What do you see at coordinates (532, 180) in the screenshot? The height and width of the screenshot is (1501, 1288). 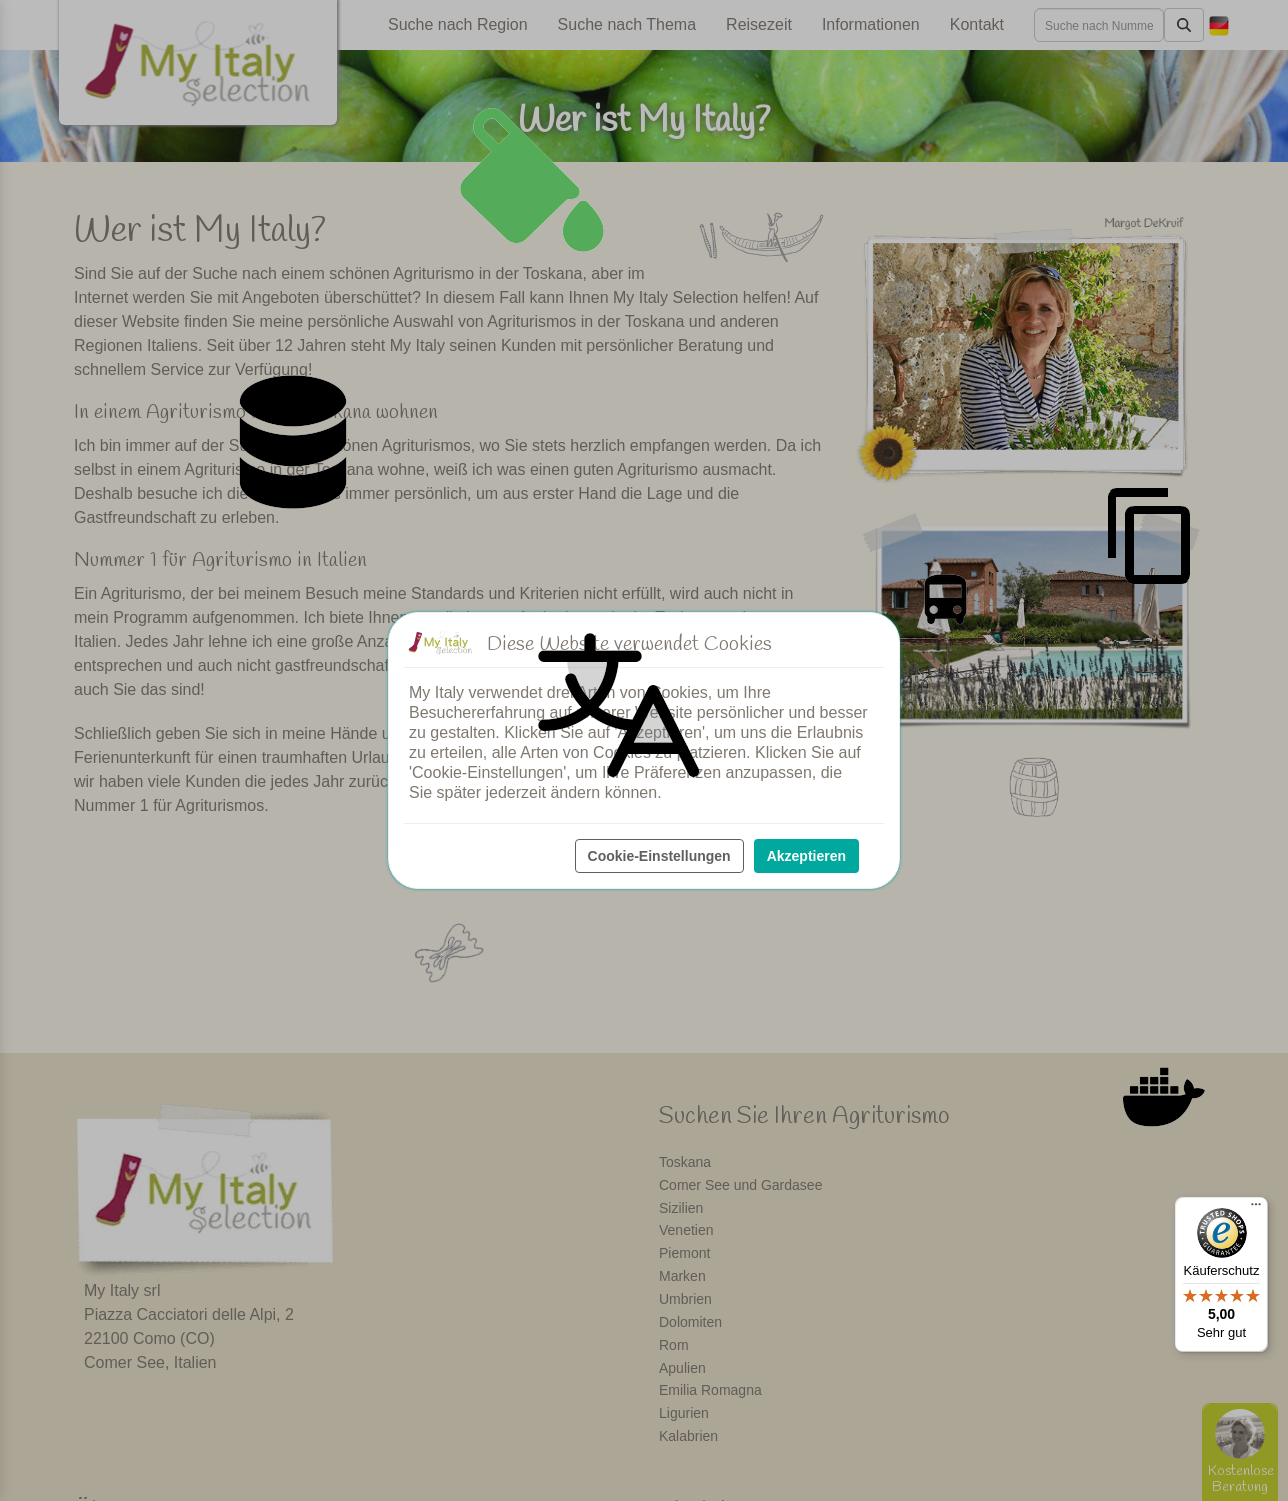 I see `fill an area with color` at bounding box center [532, 180].